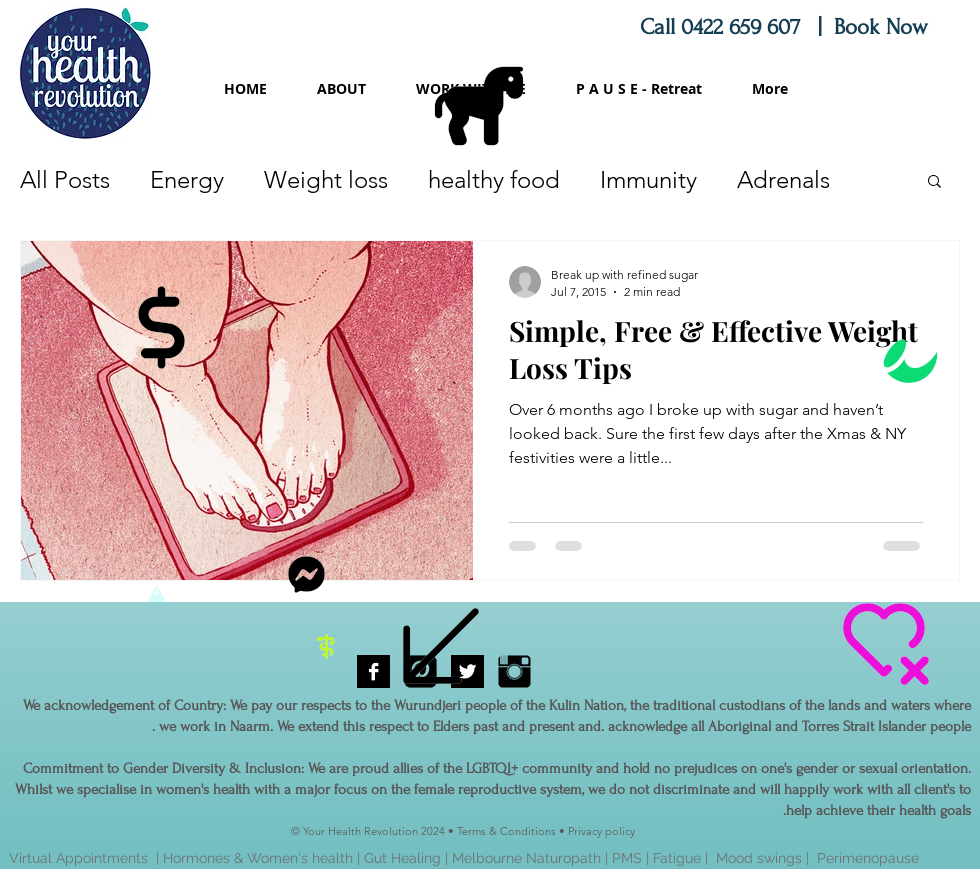 Image resolution: width=980 pixels, height=869 pixels. I want to click on navigate to the bottom-left or previous item, so click(441, 646).